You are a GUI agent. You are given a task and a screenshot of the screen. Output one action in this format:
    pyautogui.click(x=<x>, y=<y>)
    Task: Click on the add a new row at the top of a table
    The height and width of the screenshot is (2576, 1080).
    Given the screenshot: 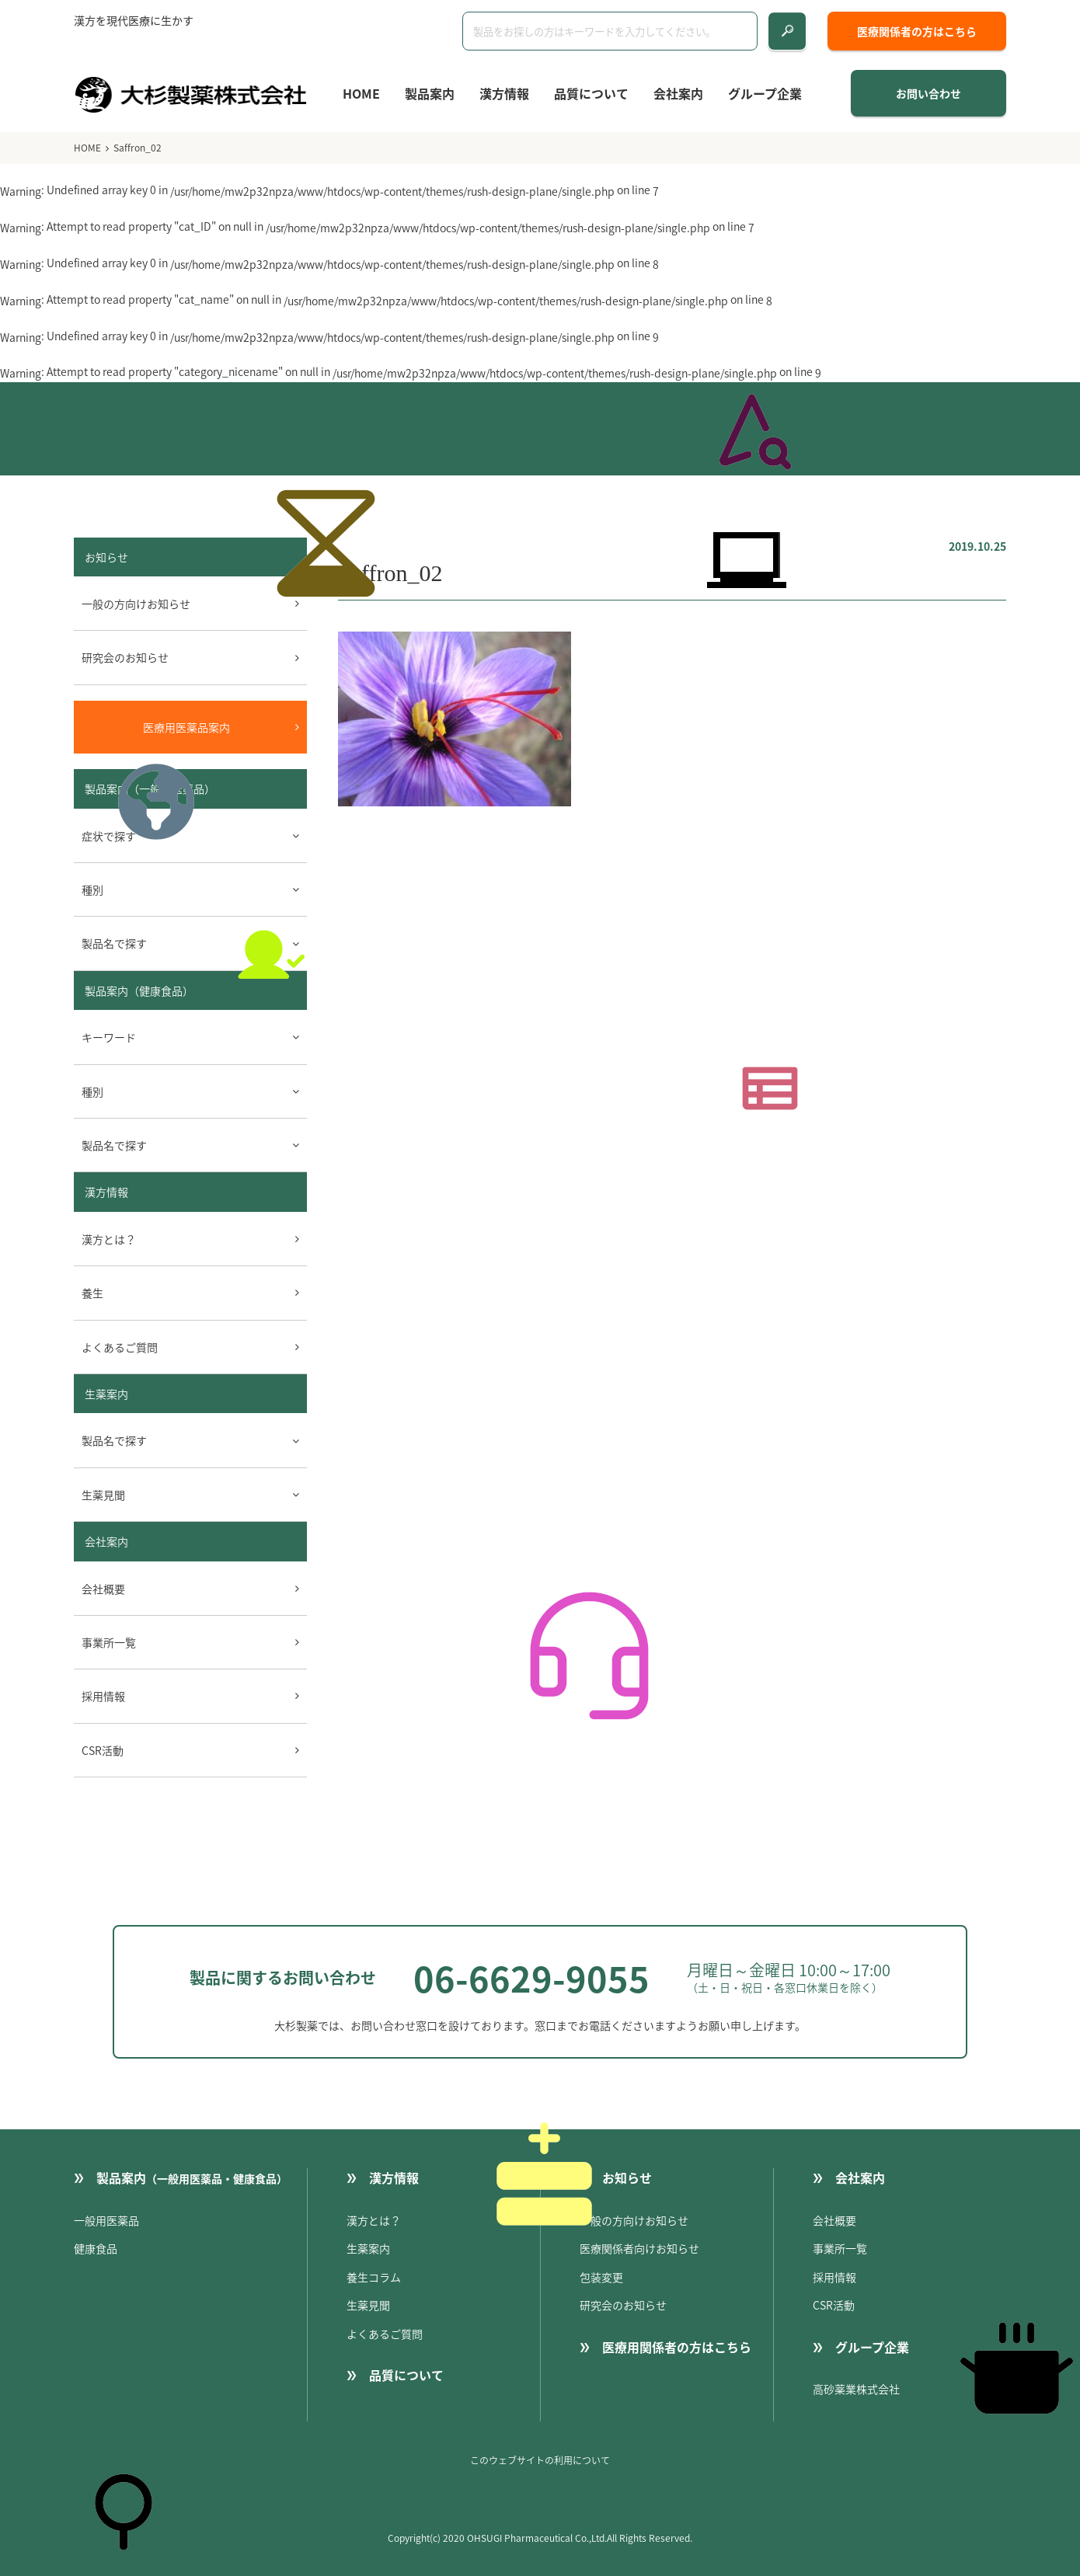 What is the action you would take?
    pyautogui.click(x=544, y=2181)
    